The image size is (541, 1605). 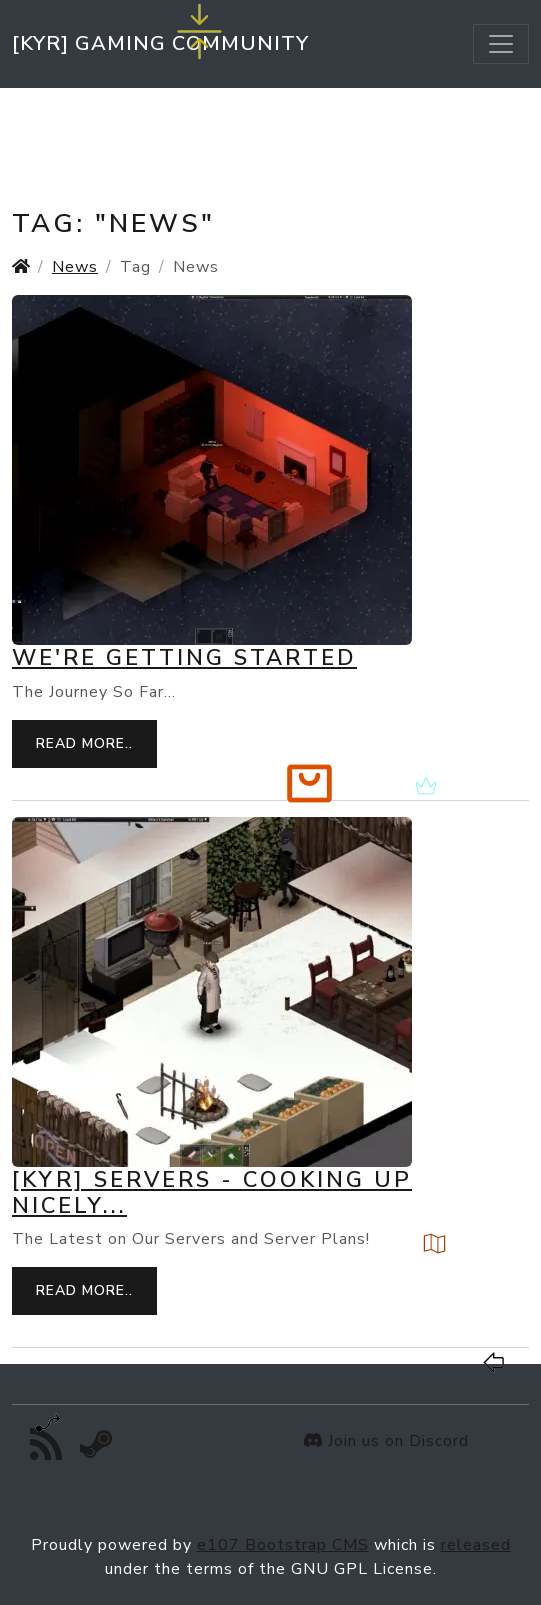 What do you see at coordinates (426, 787) in the screenshot?
I see `indicates premium or pro membership status` at bounding box center [426, 787].